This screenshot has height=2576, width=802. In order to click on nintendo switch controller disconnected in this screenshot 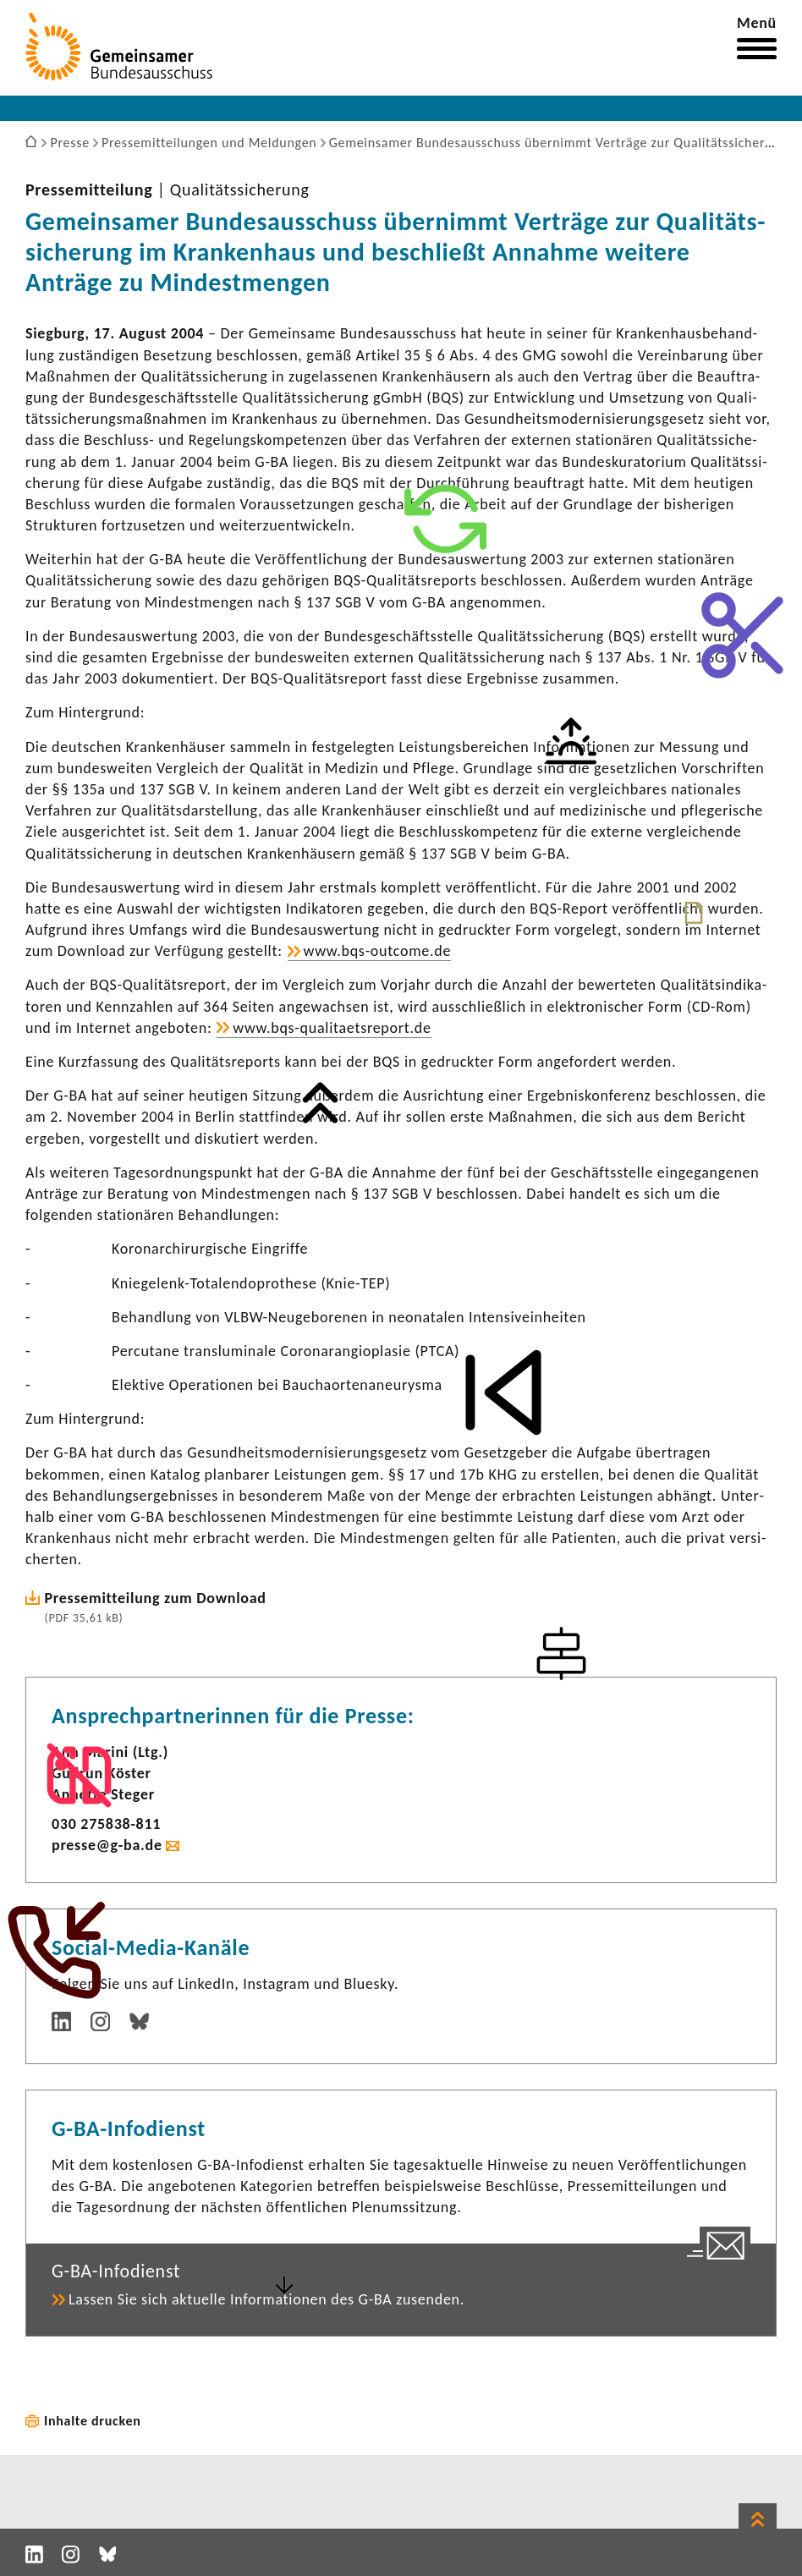, I will do `click(79, 1775)`.